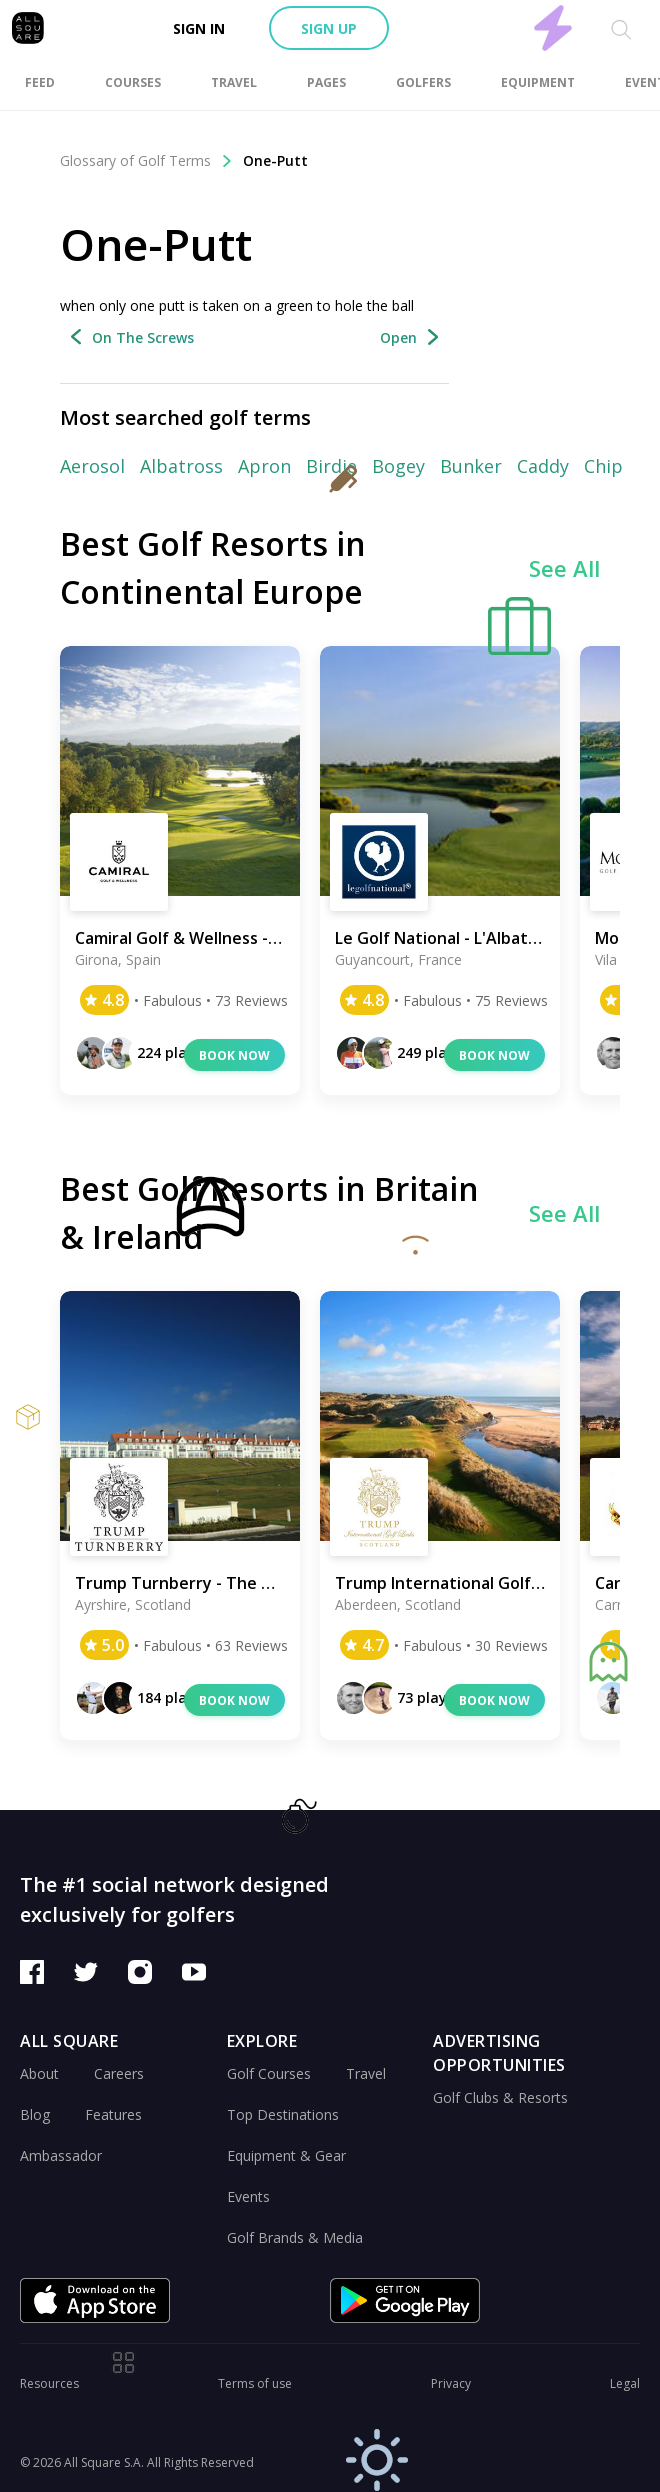 This screenshot has height=2492, width=660. I want to click on indicates fast or instant action, so click(553, 28).